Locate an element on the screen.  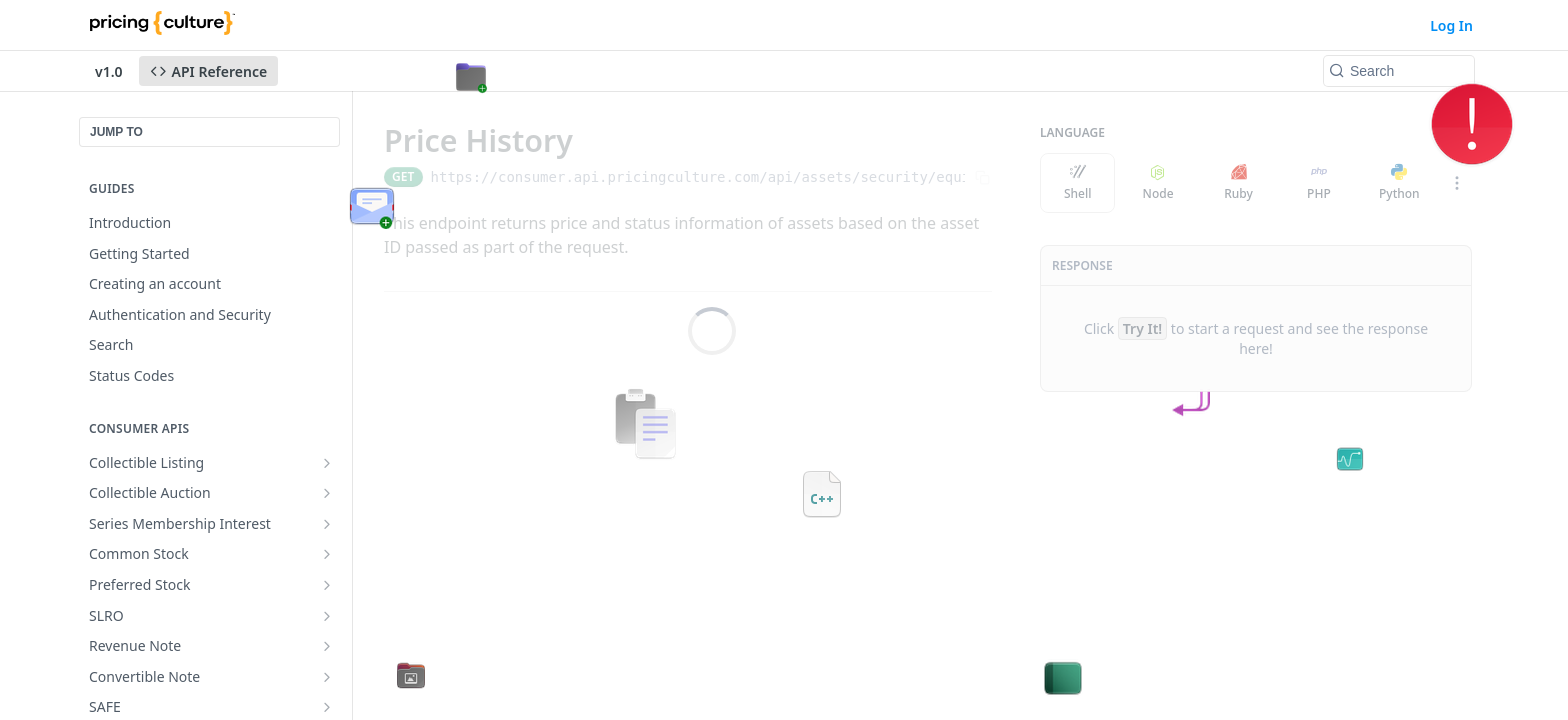
create a new folder is located at coordinates (471, 77).